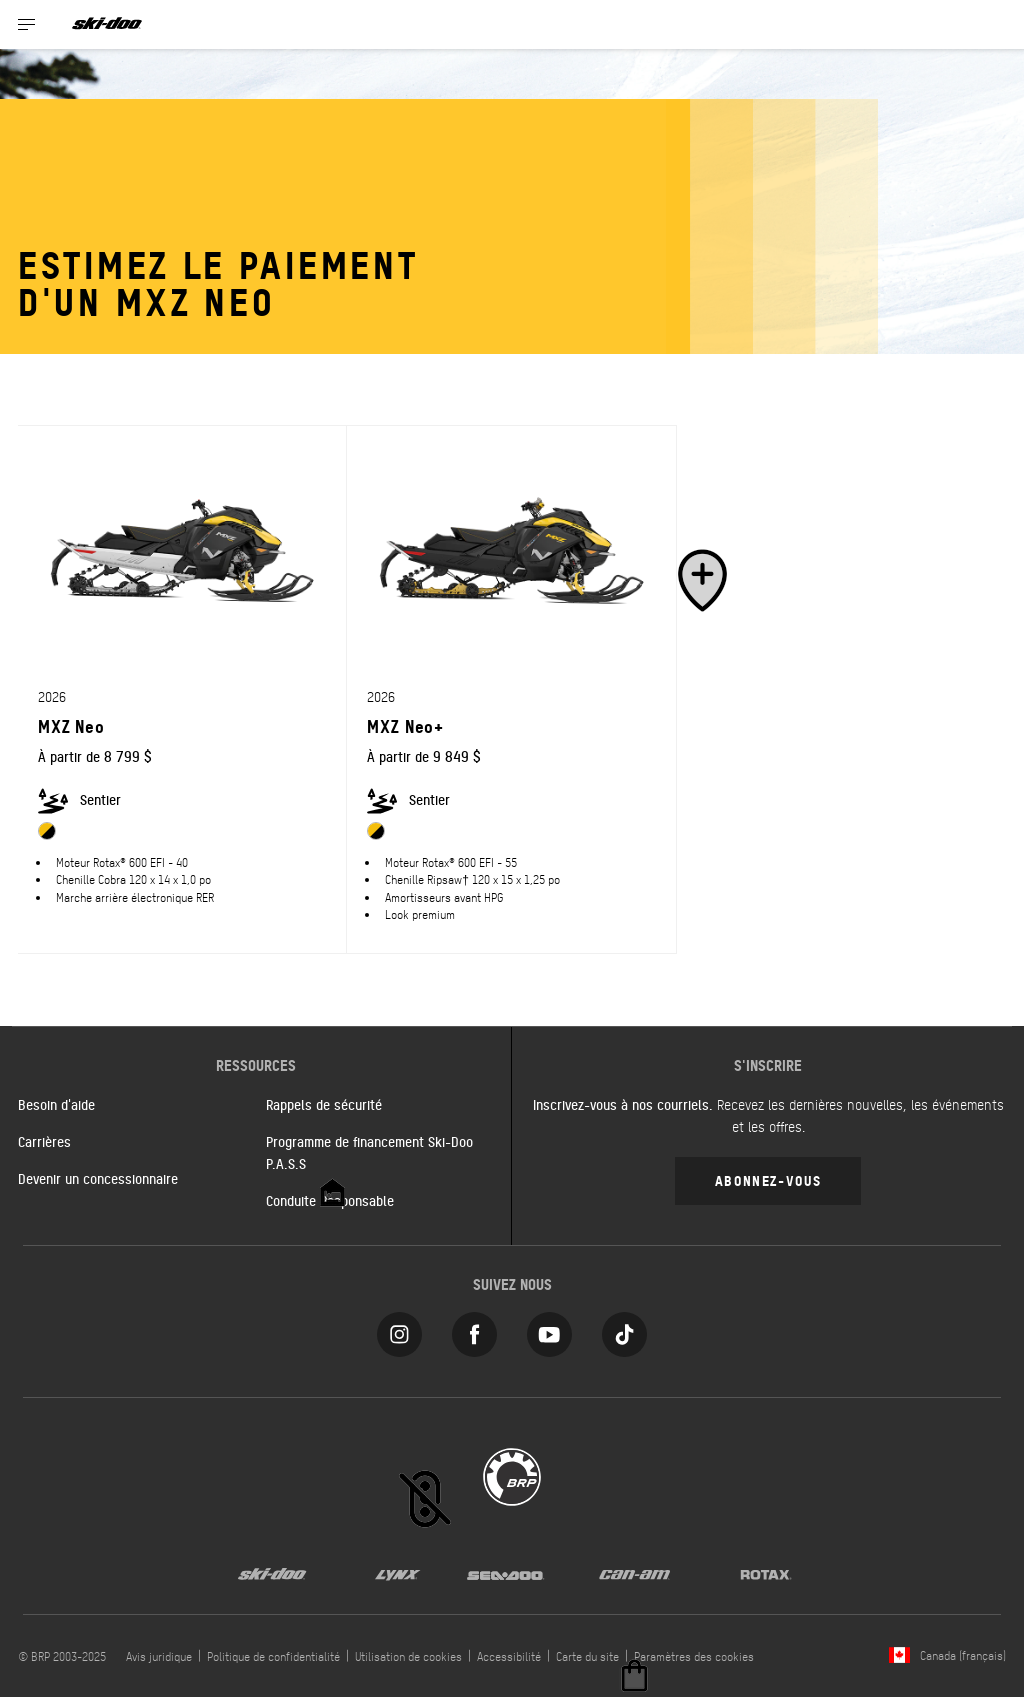  Describe the element at coordinates (332, 1192) in the screenshot. I see `find nearby overnight shelters` at that location.